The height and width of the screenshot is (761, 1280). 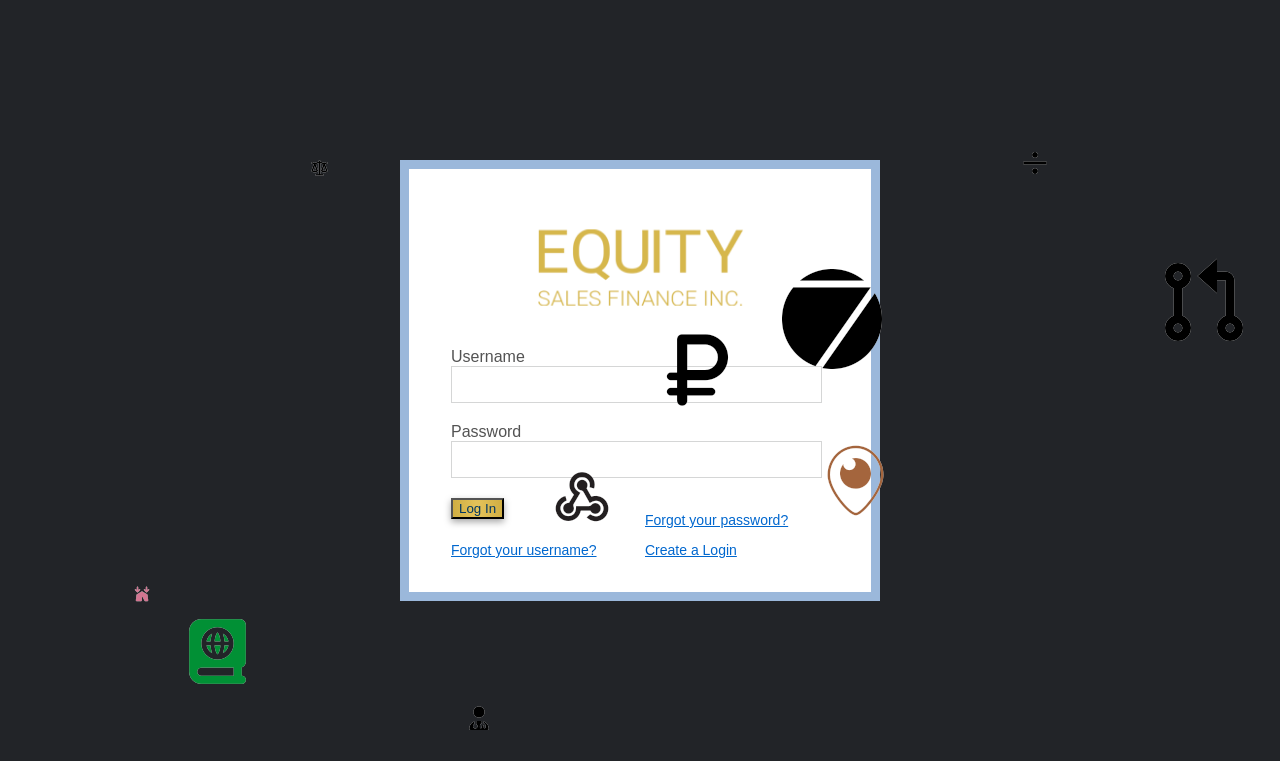 I want to click on perform division operation, so click(x=1035, y=163).